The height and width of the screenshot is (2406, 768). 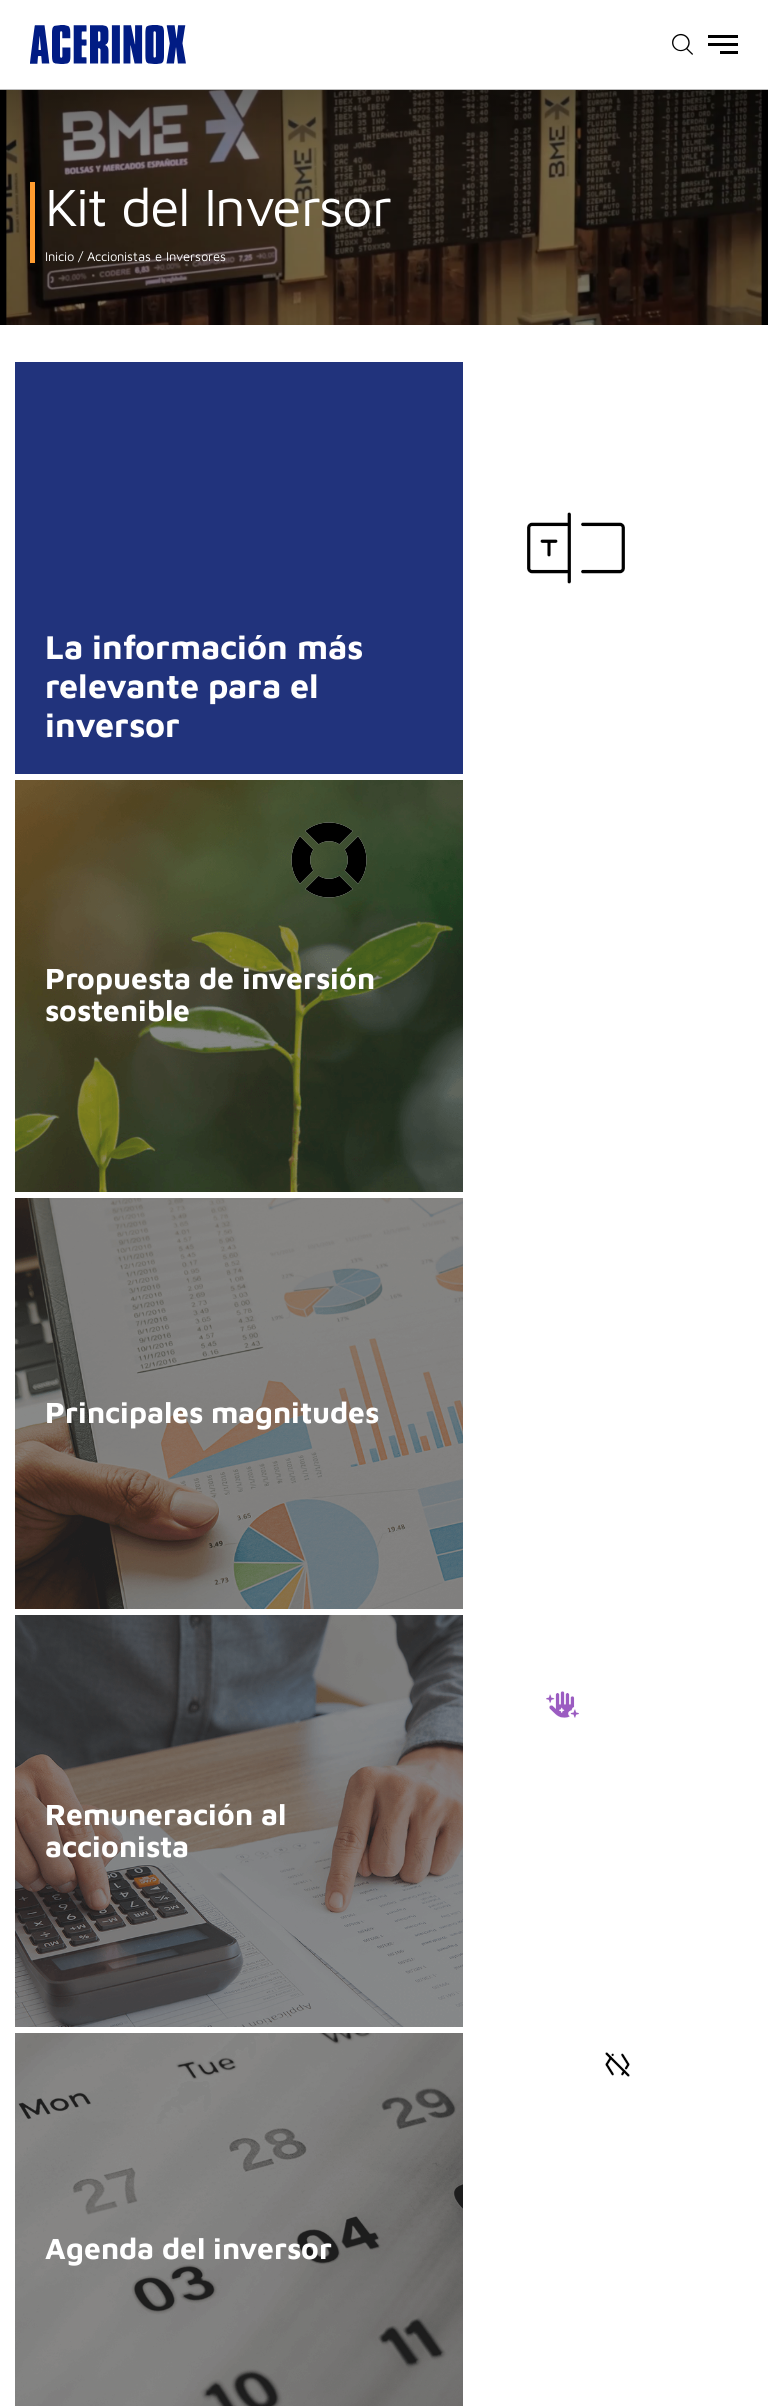 What do you see at coordinates (576, 548) in the screenshot?
I see `enter text in a form field` at bounding box center [576, 548].